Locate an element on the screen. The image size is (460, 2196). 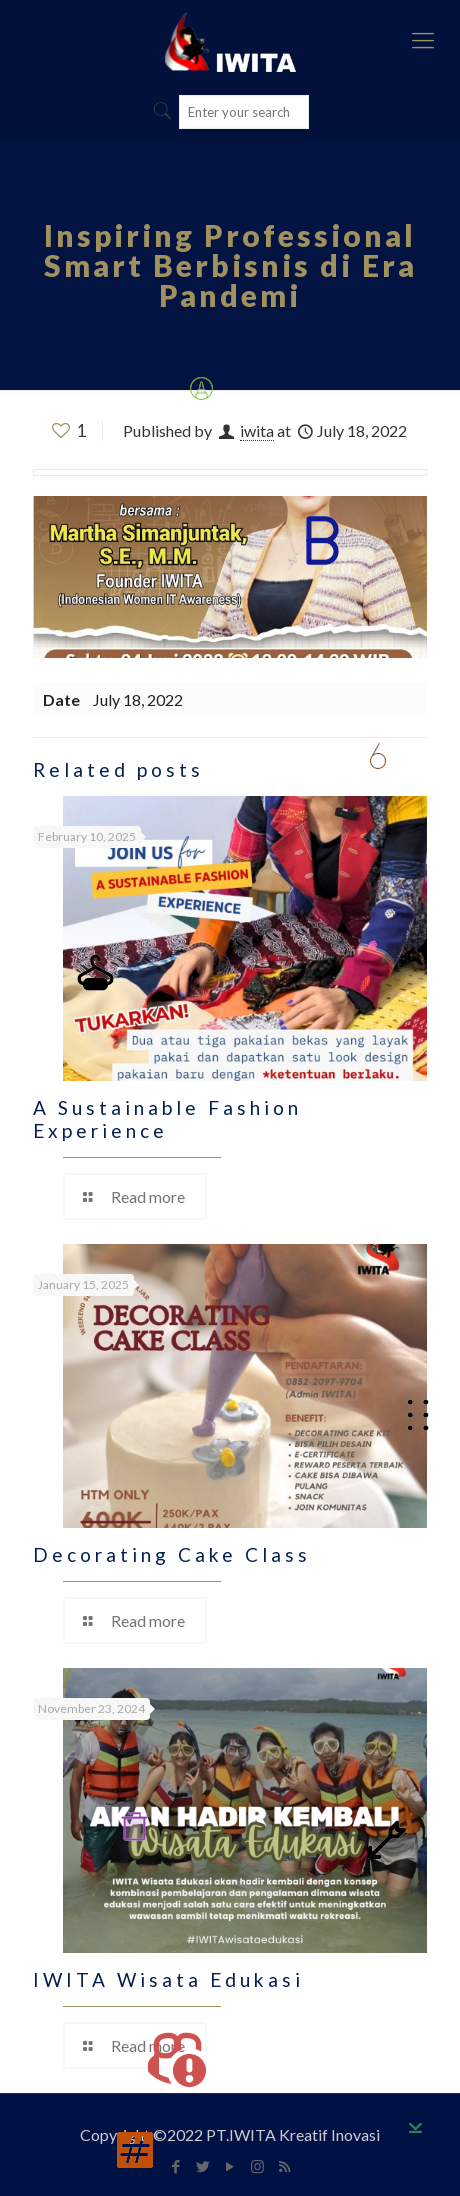
indicates archery or target shooting activity is located at coordinates (386, 1841).